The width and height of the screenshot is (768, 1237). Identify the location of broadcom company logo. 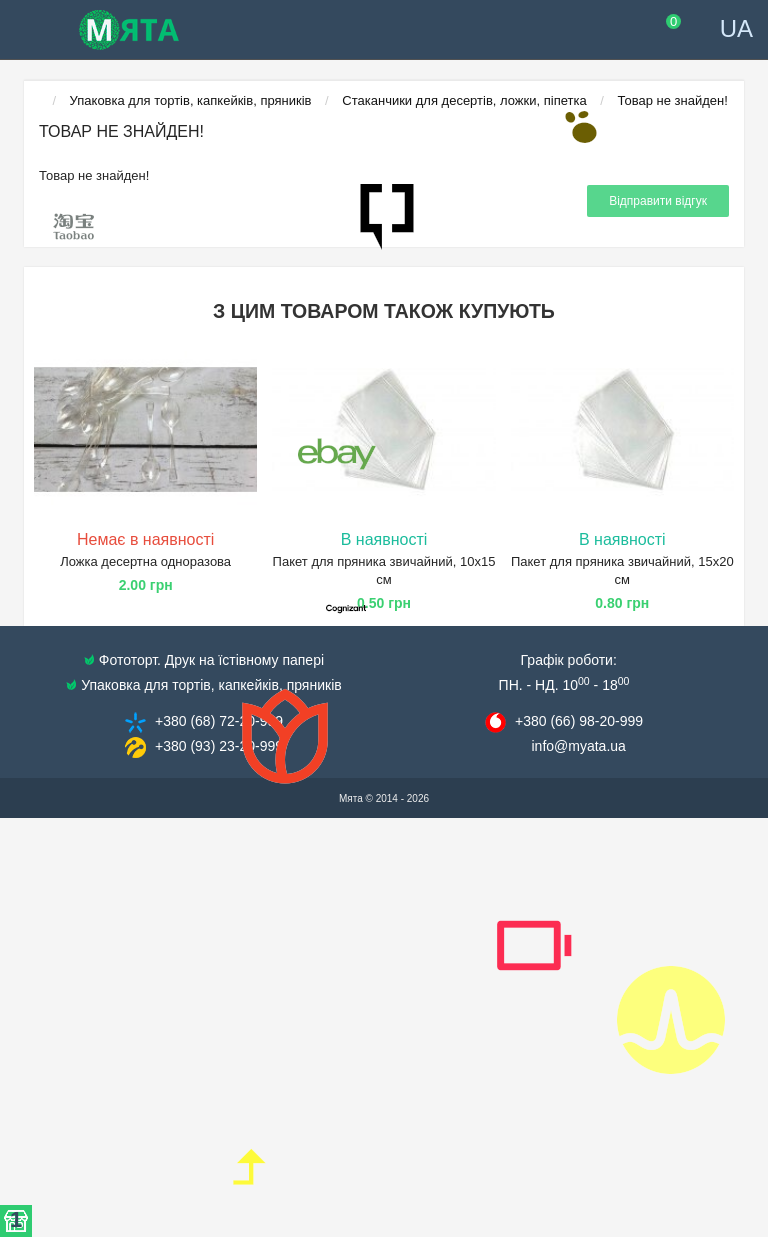
(671, 1020).